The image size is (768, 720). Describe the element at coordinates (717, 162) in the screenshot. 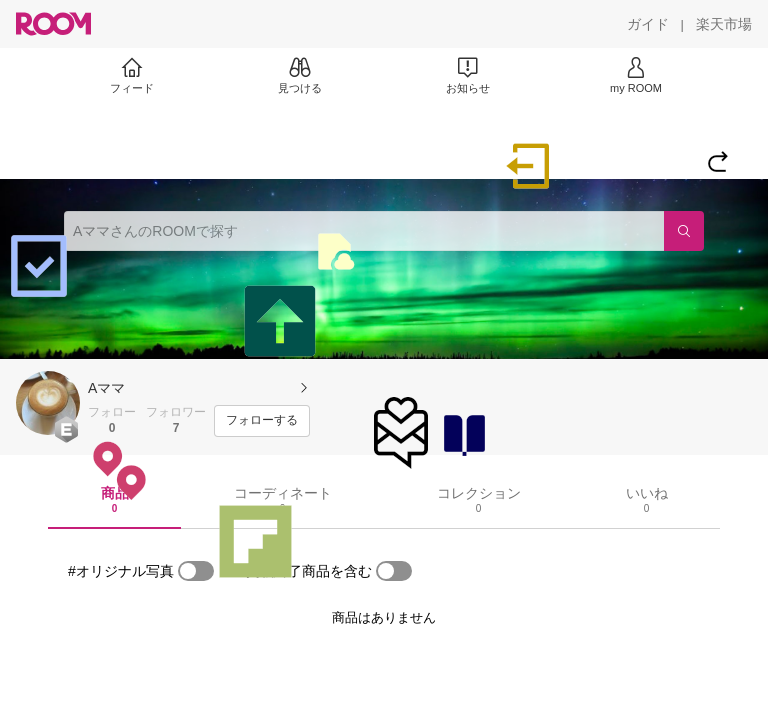

I see `redo last action` at that location.